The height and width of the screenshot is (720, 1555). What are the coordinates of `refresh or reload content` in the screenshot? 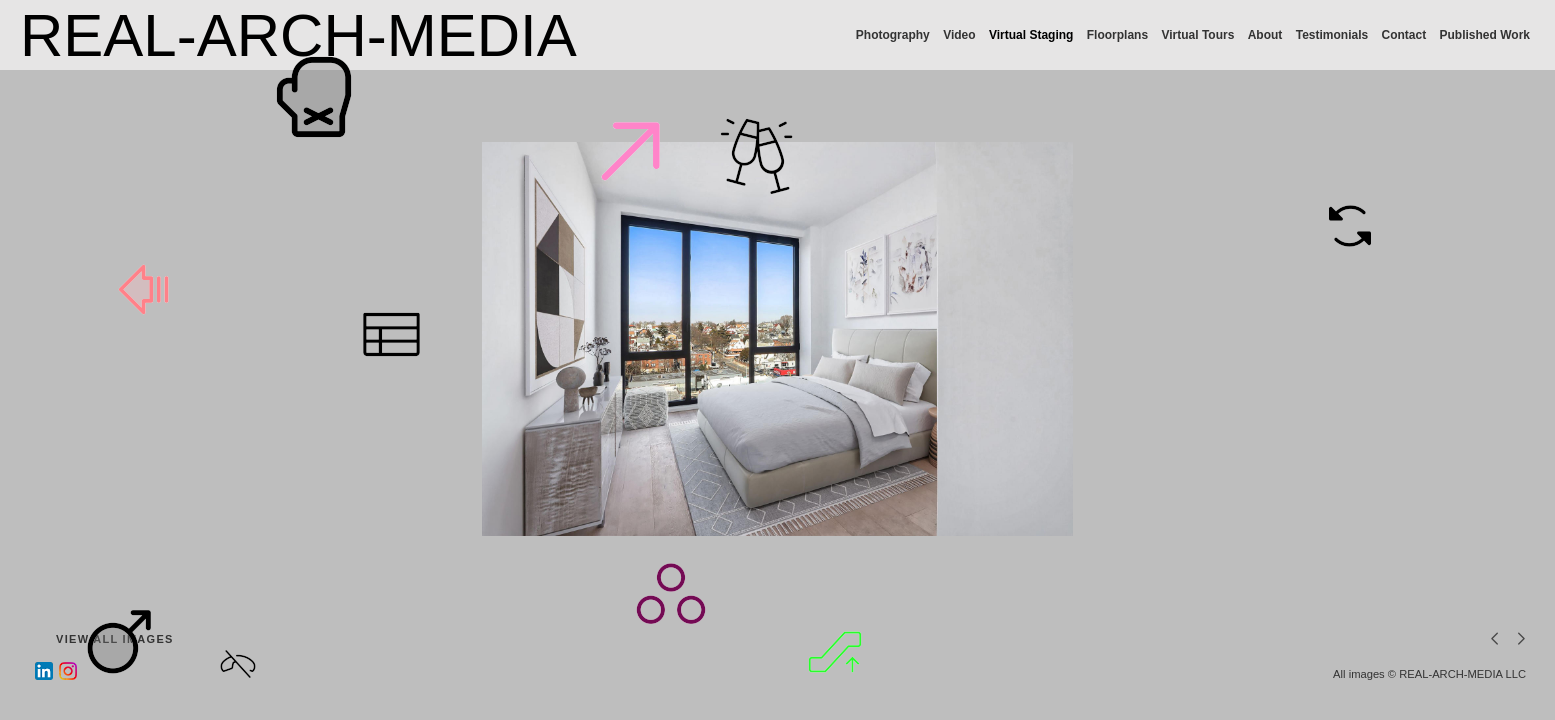 It's located at (1350, 226).